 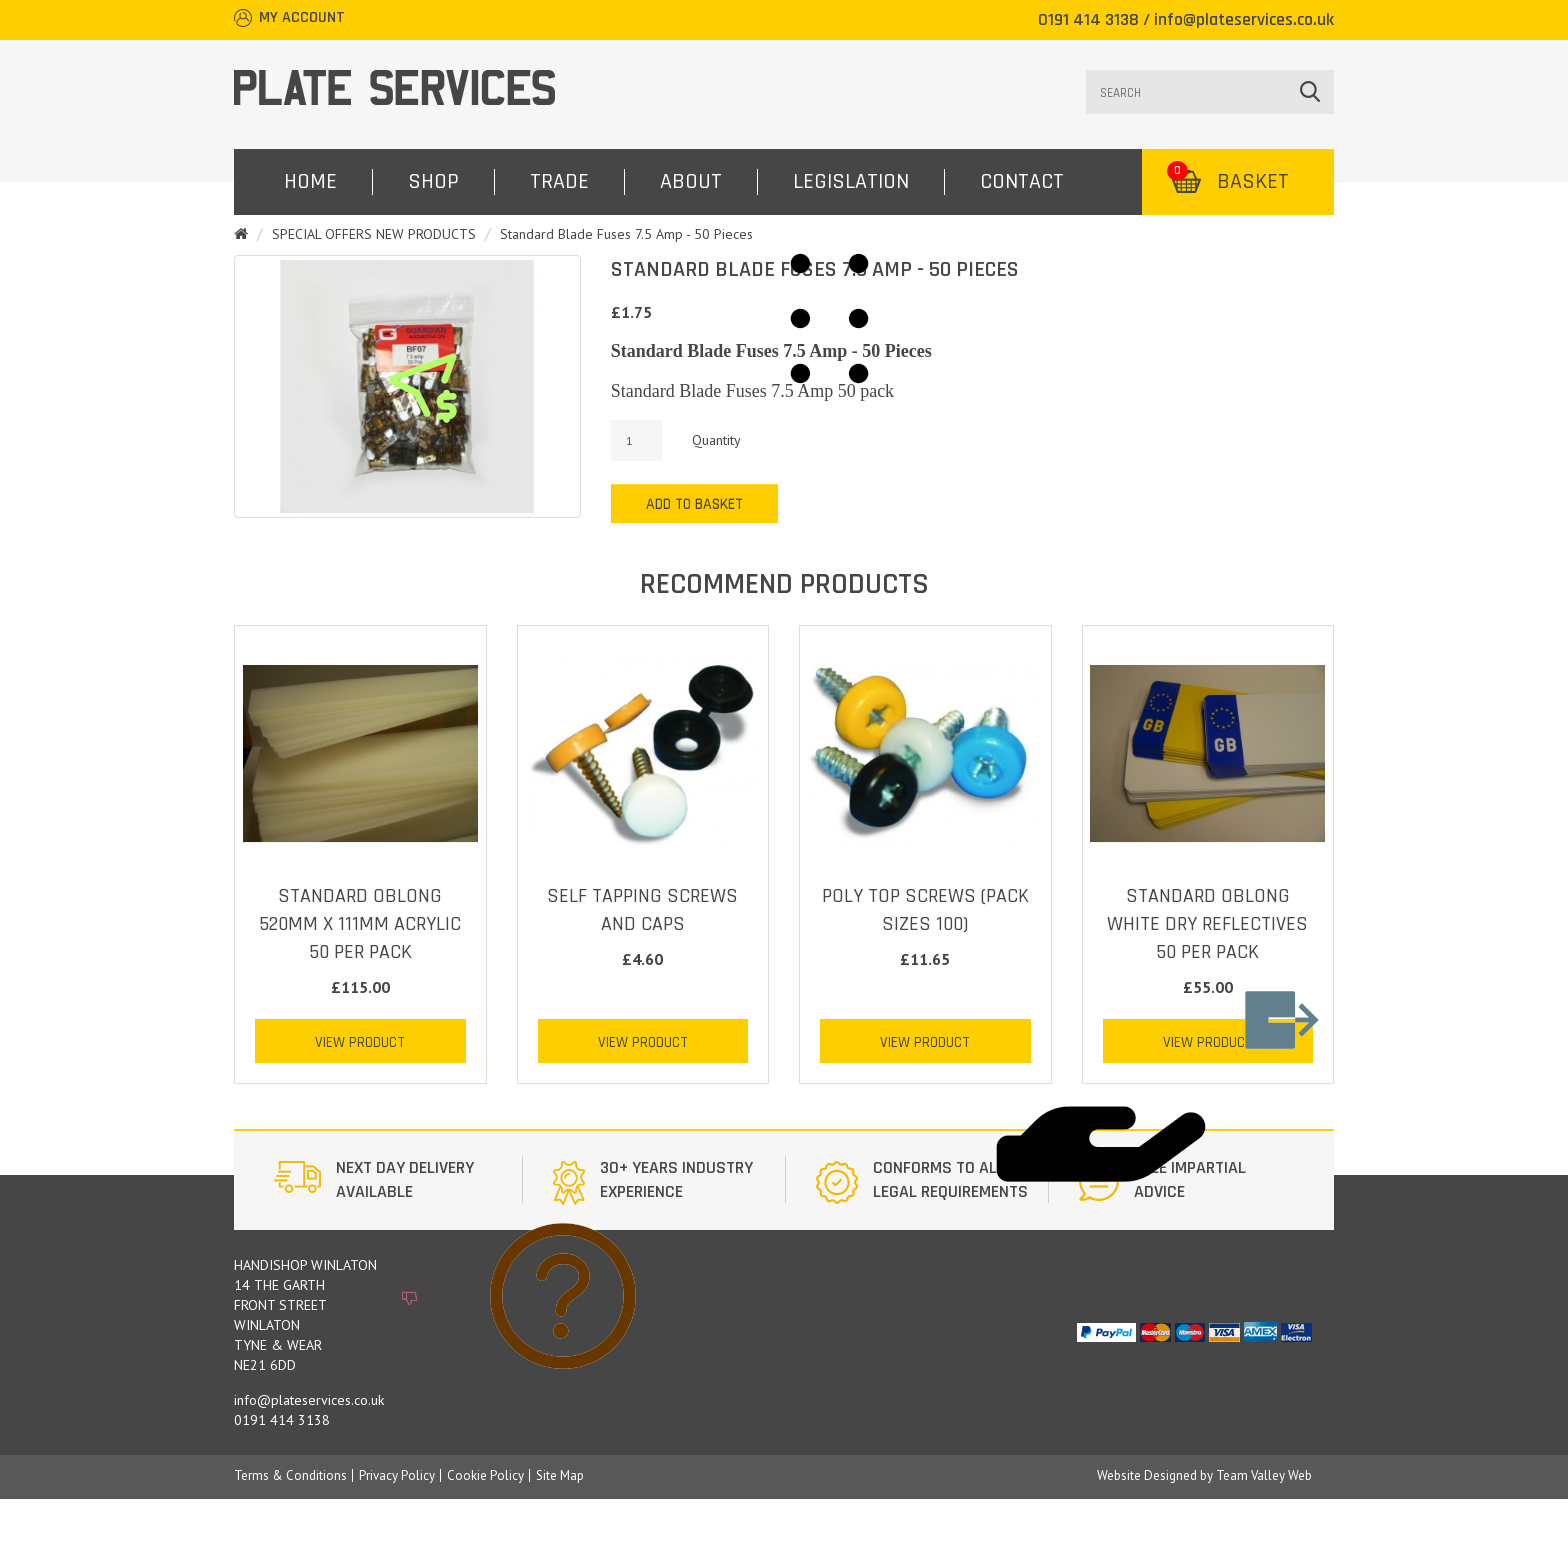 What do you see at coordinates (563, 1296) in the screenshot?
I see `access help or support information` at bounding box center [563, 1296].